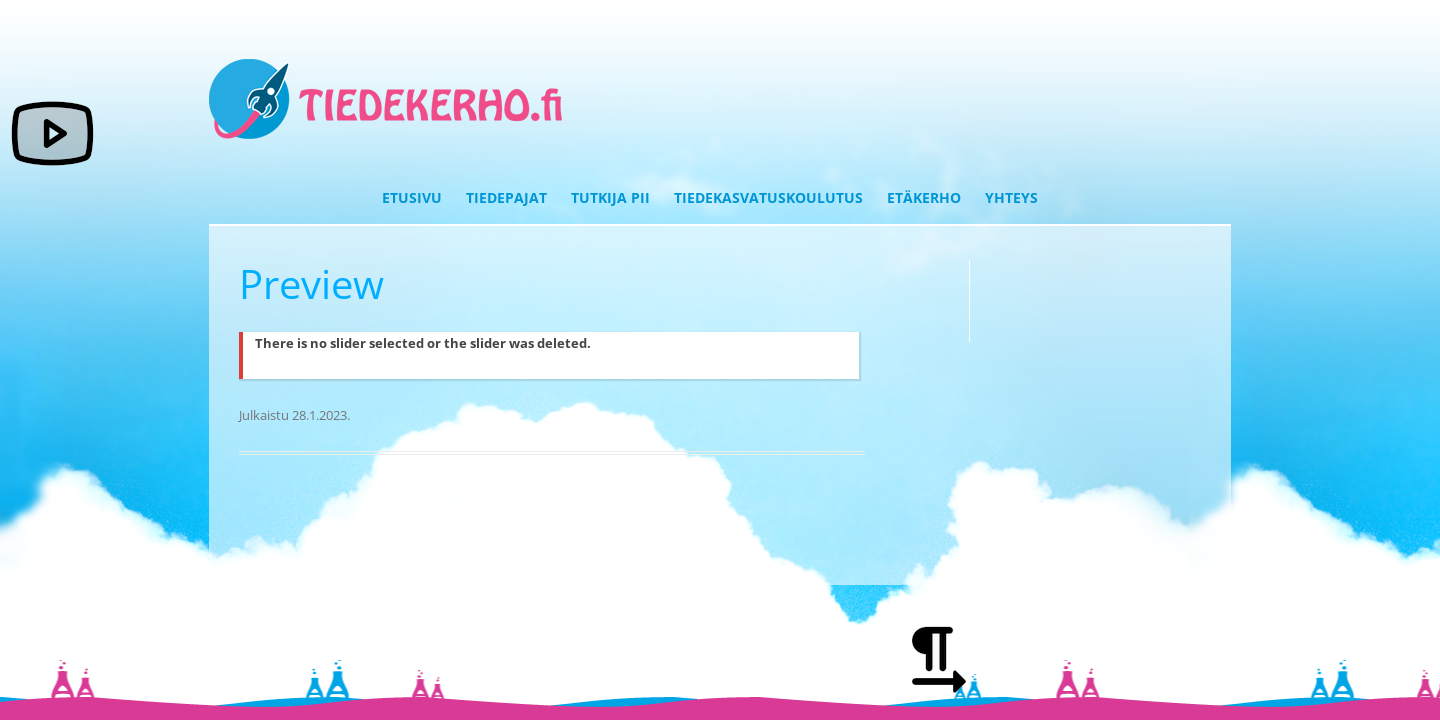  Describe the element at coordinates (52, 133) in the screenshot. I see `open YouTube app` at that location.